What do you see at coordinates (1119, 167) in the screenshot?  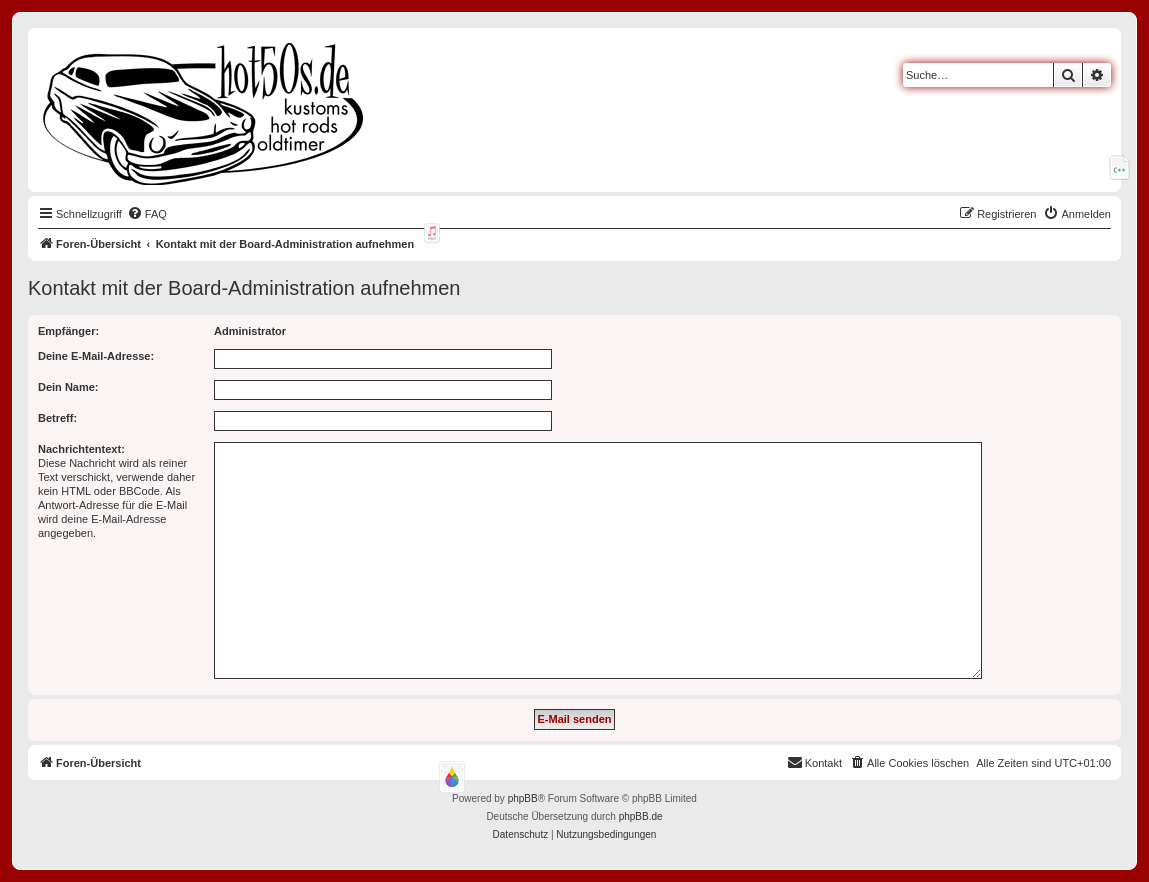 I see `a C++ source code file` at bounding box center [1119, 167].